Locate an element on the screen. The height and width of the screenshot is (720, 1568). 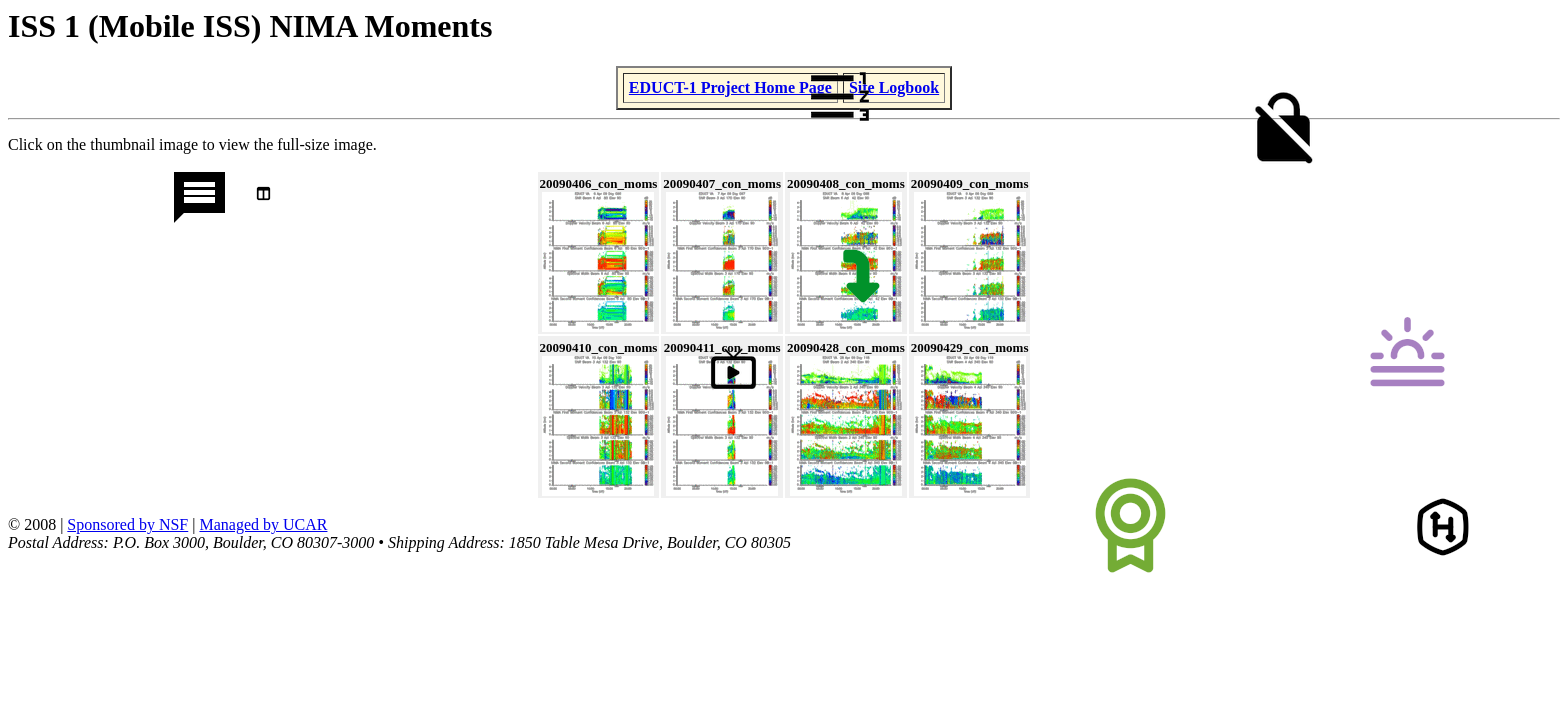
navigate to the next item below is located at coordinates (863, 276).